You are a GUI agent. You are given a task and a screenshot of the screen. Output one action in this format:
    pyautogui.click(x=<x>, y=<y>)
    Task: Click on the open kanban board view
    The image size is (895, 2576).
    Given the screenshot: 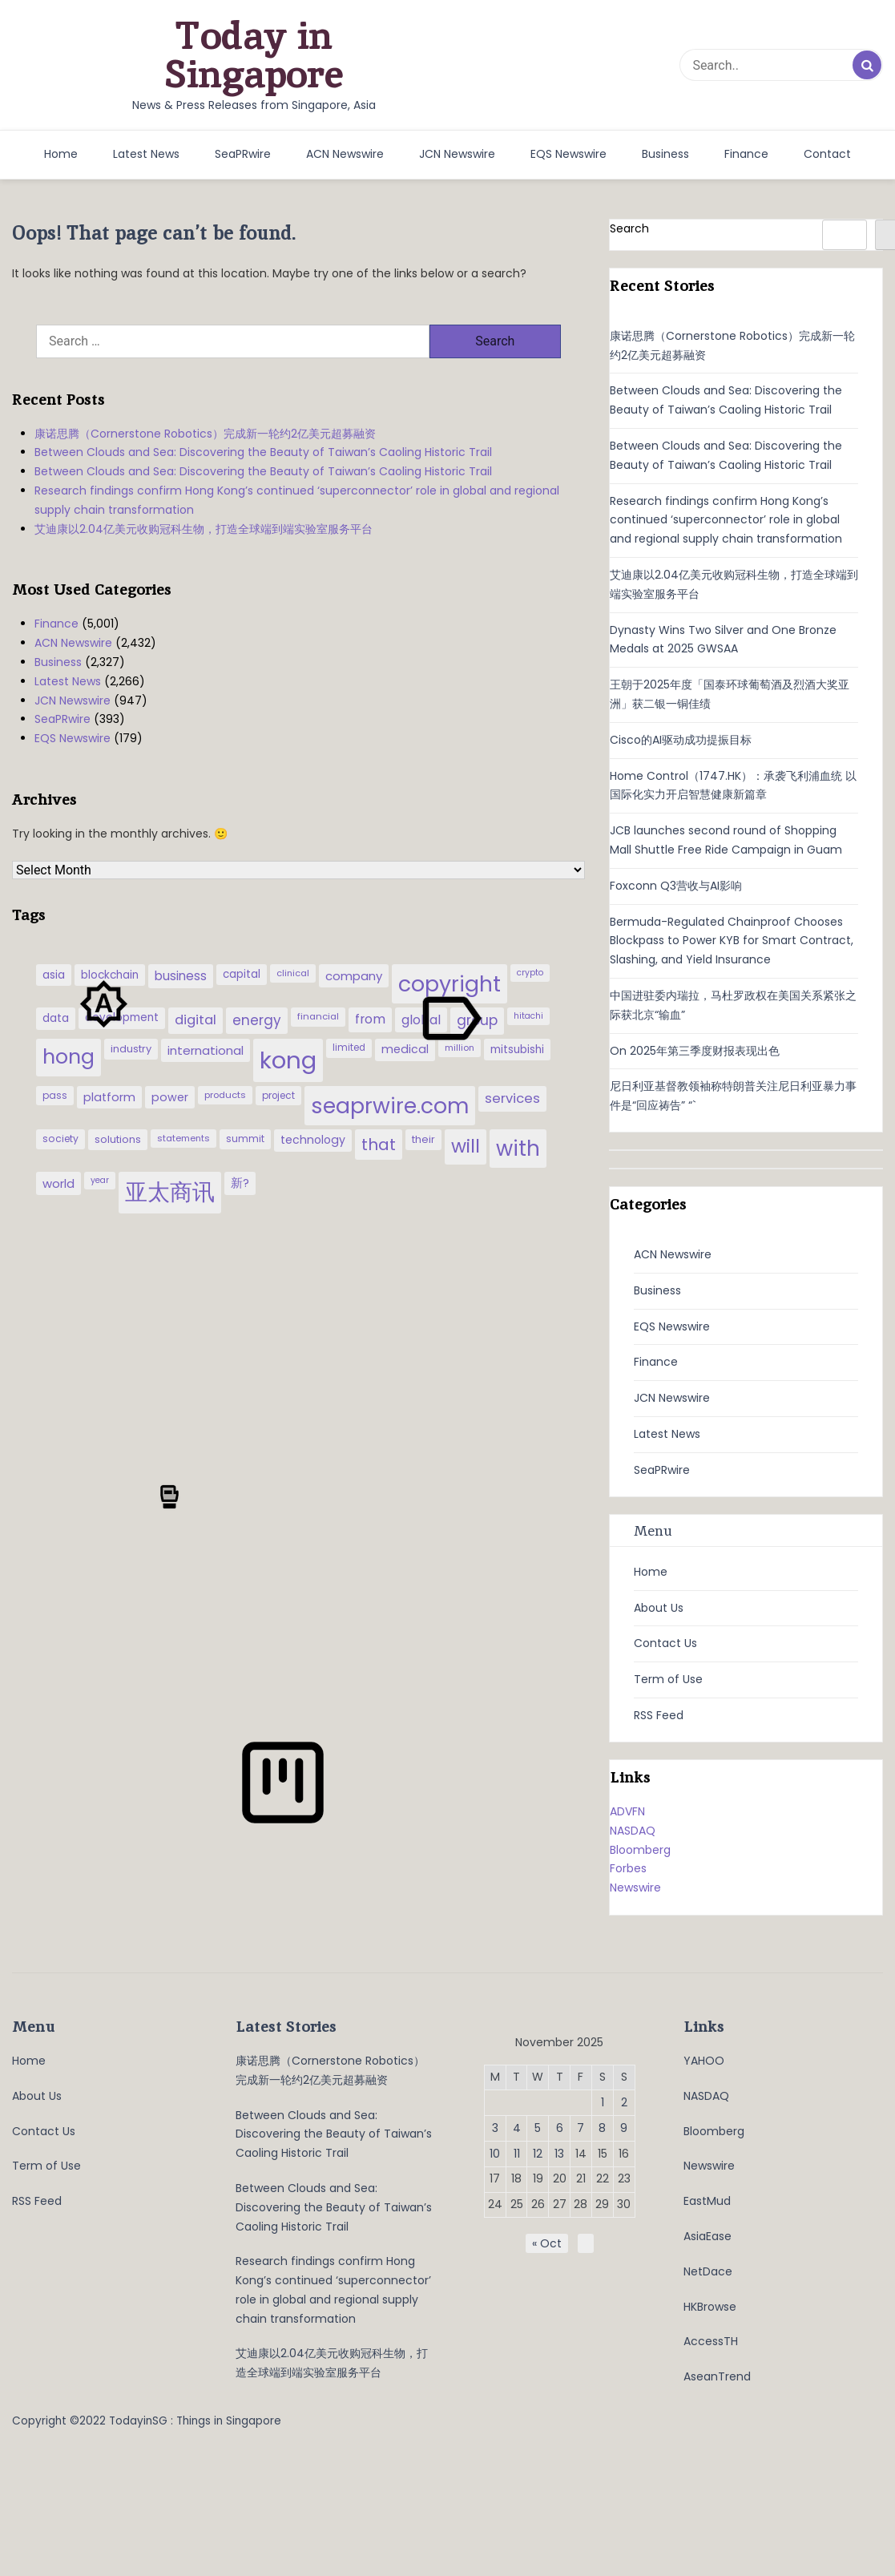 What is the action you would take?
    pyautogui.click(x=283, y=1783)
    